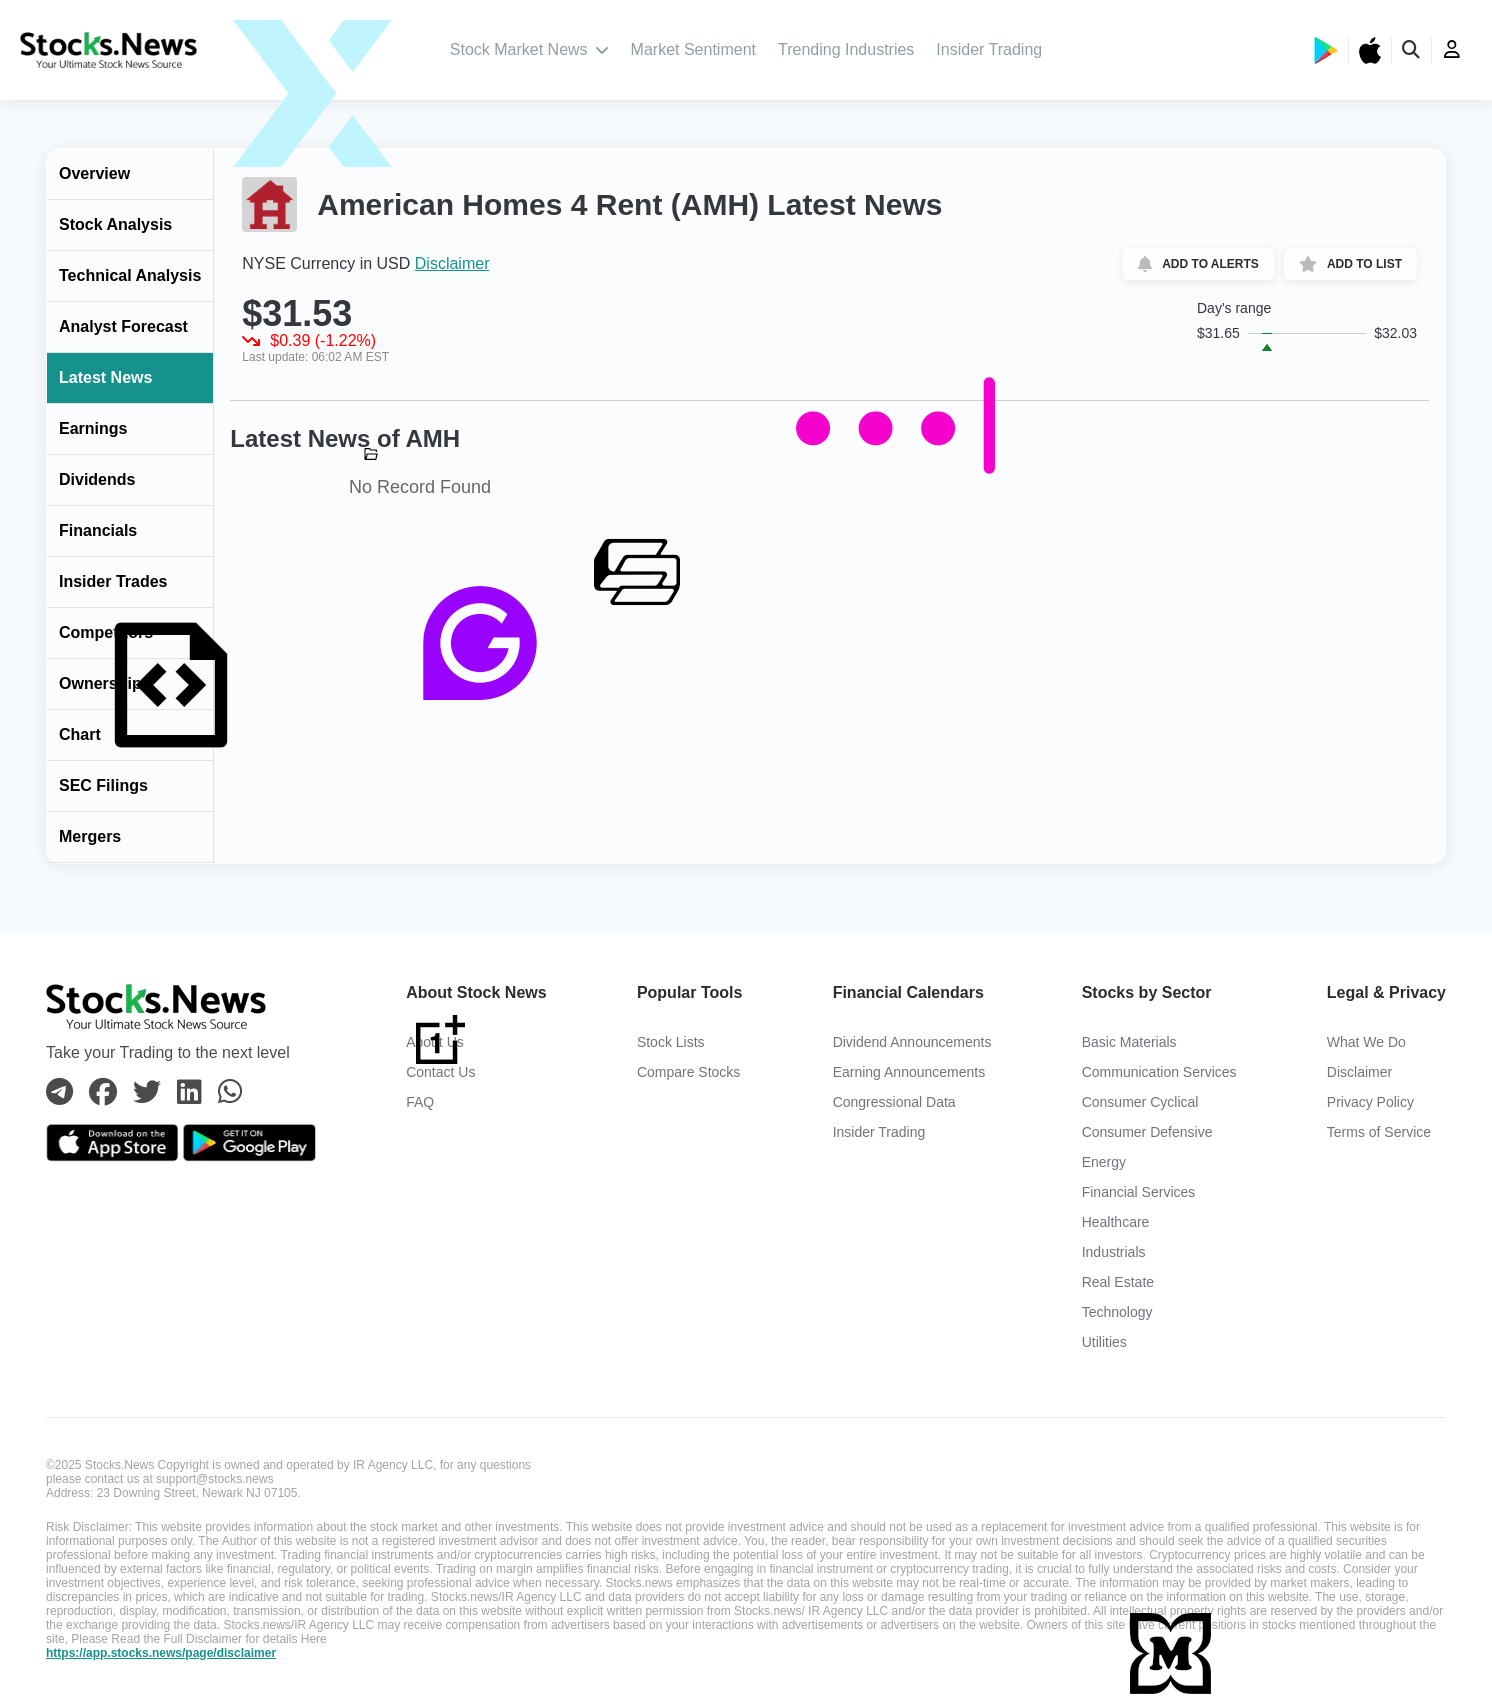 The height and width of the screenshot is (1700, 1492). What do you see at coordinates (1170, 1653) in the screenshot?
I see `müller brand logo` at bounding box center [1170, 1653].